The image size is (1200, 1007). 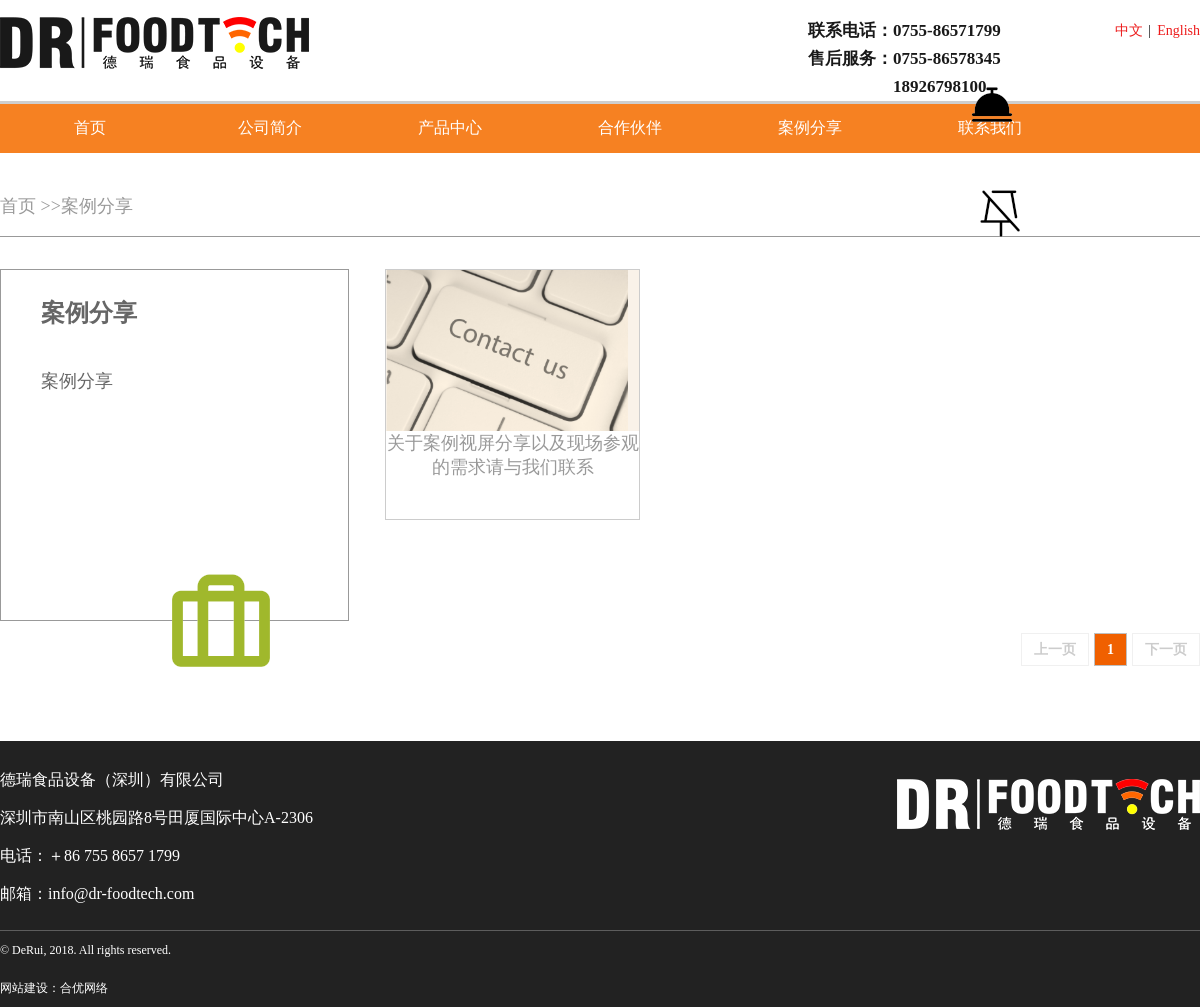 I want to click on request service or assistance, so click(x=992, y=106).